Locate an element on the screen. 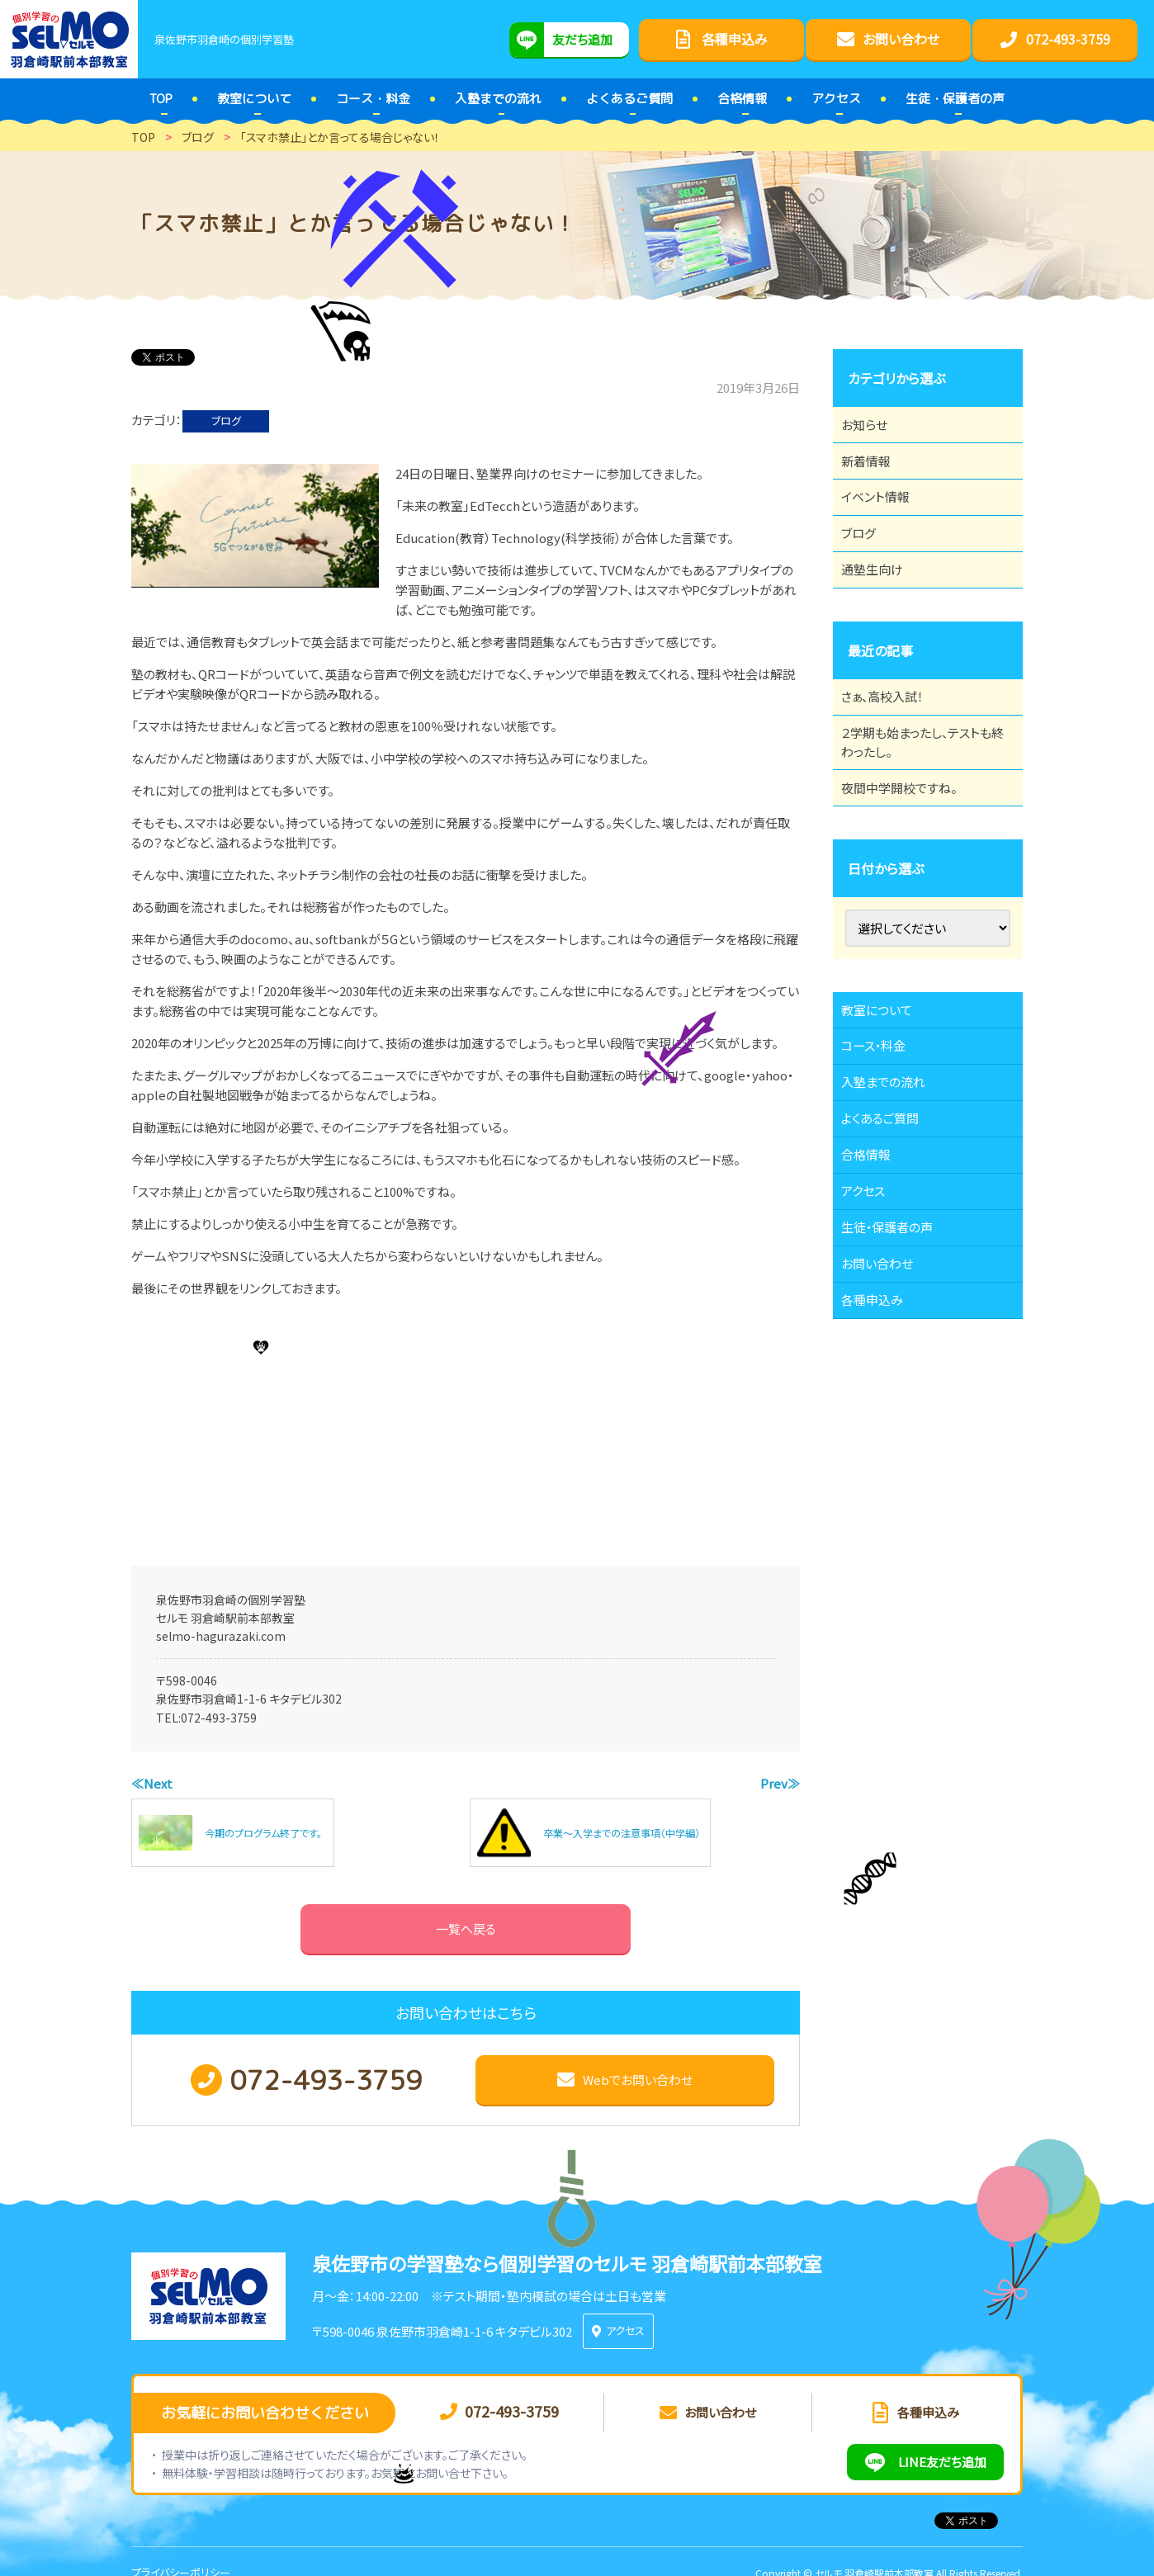 The width and height of the screenshot is (1154, 2576). water effect or splash animation trigger is located at coordinates (404, 2474).